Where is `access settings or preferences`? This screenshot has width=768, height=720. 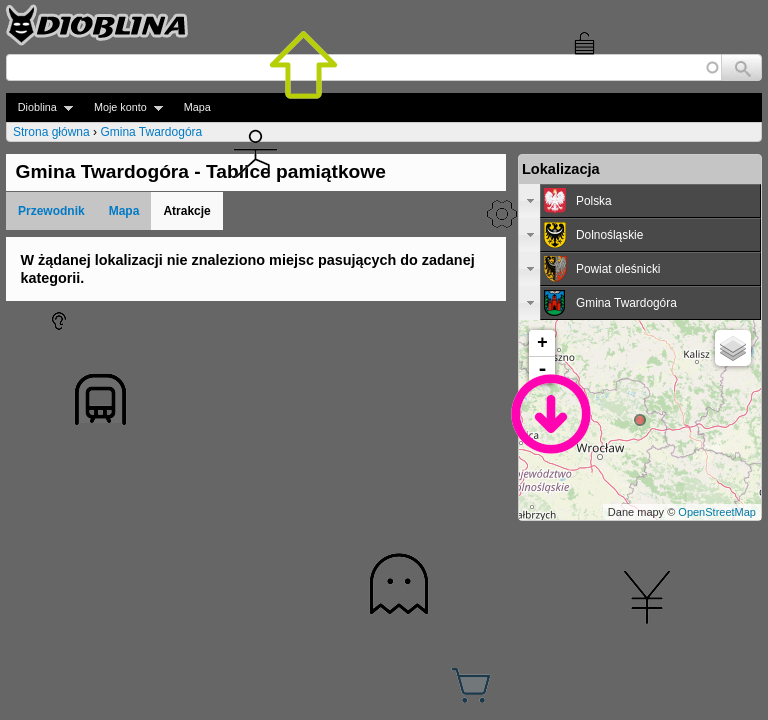
access settings or preferences is located at coordinates (502, 214).